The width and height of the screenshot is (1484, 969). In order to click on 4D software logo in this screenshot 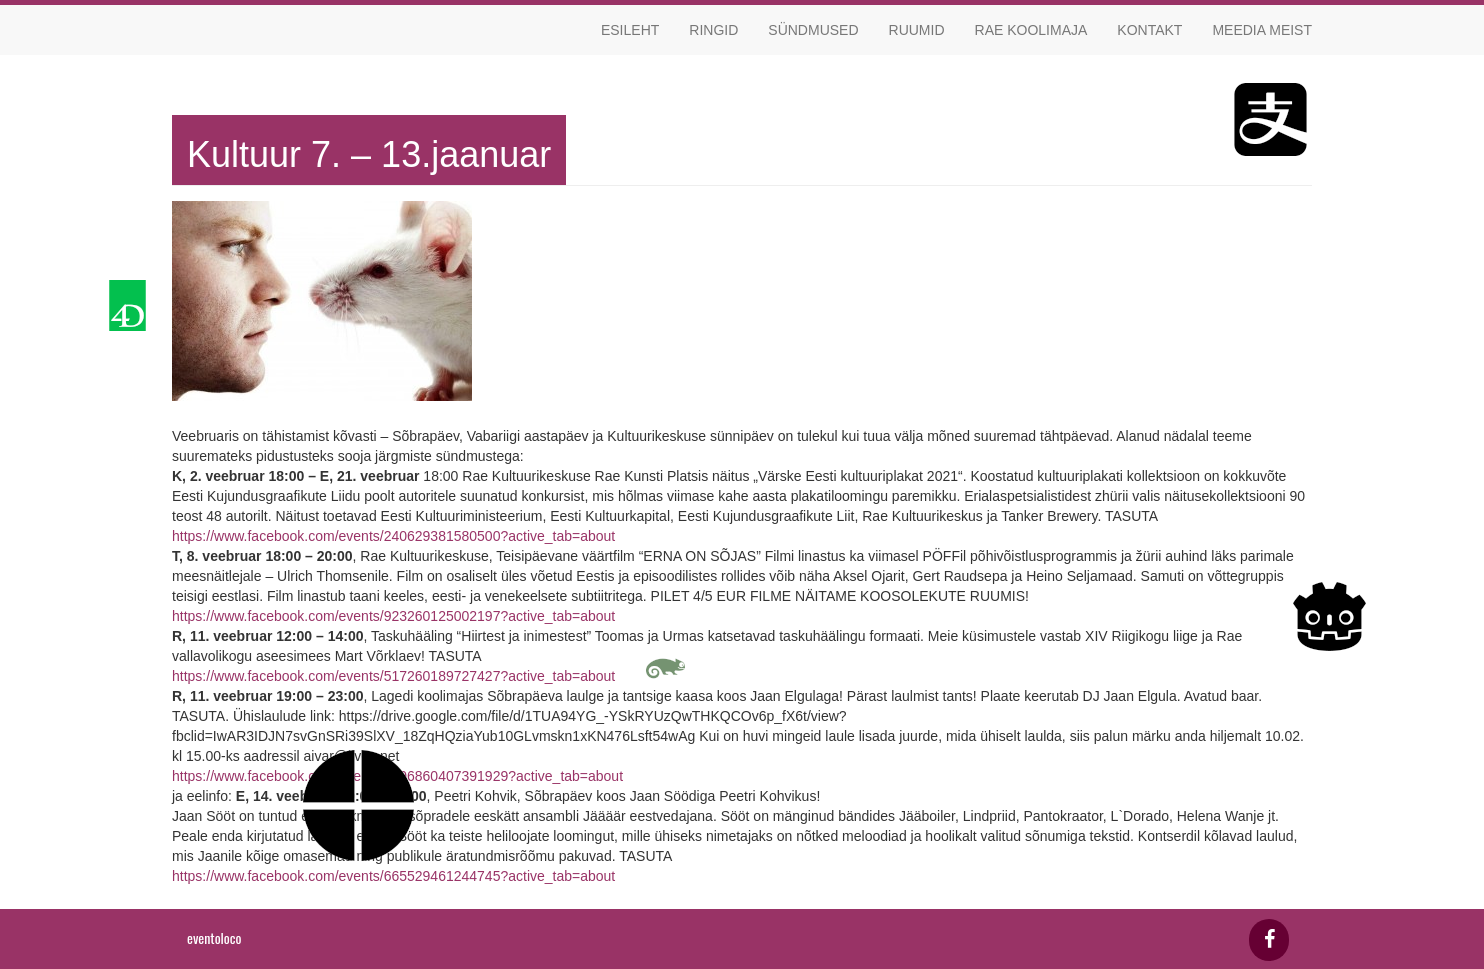, I will do `click(127, 305)`.